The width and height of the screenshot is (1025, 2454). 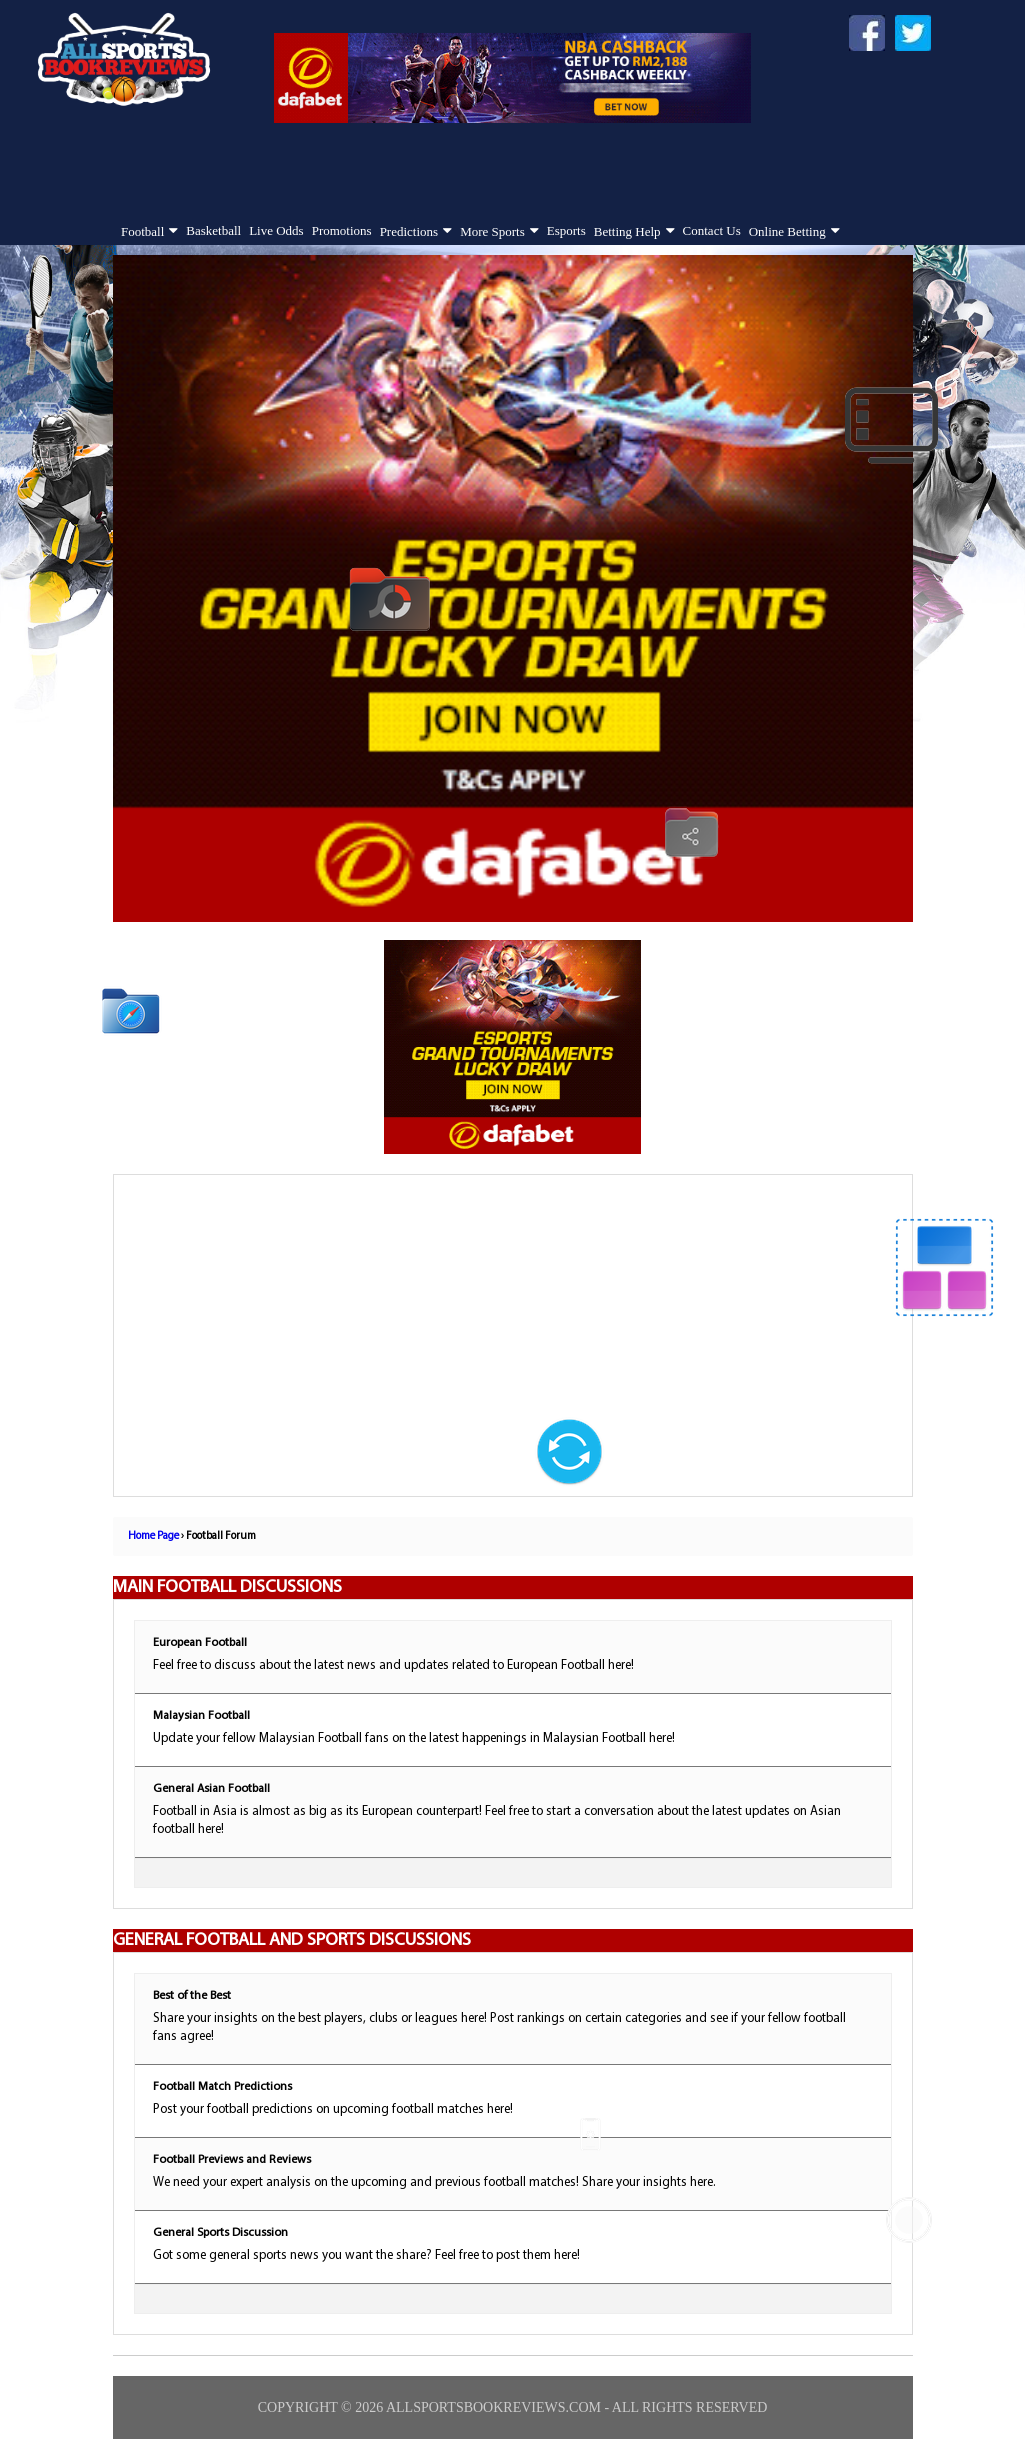 I want to click on access ubuntu panel preferences, so click(x=891, y=422).